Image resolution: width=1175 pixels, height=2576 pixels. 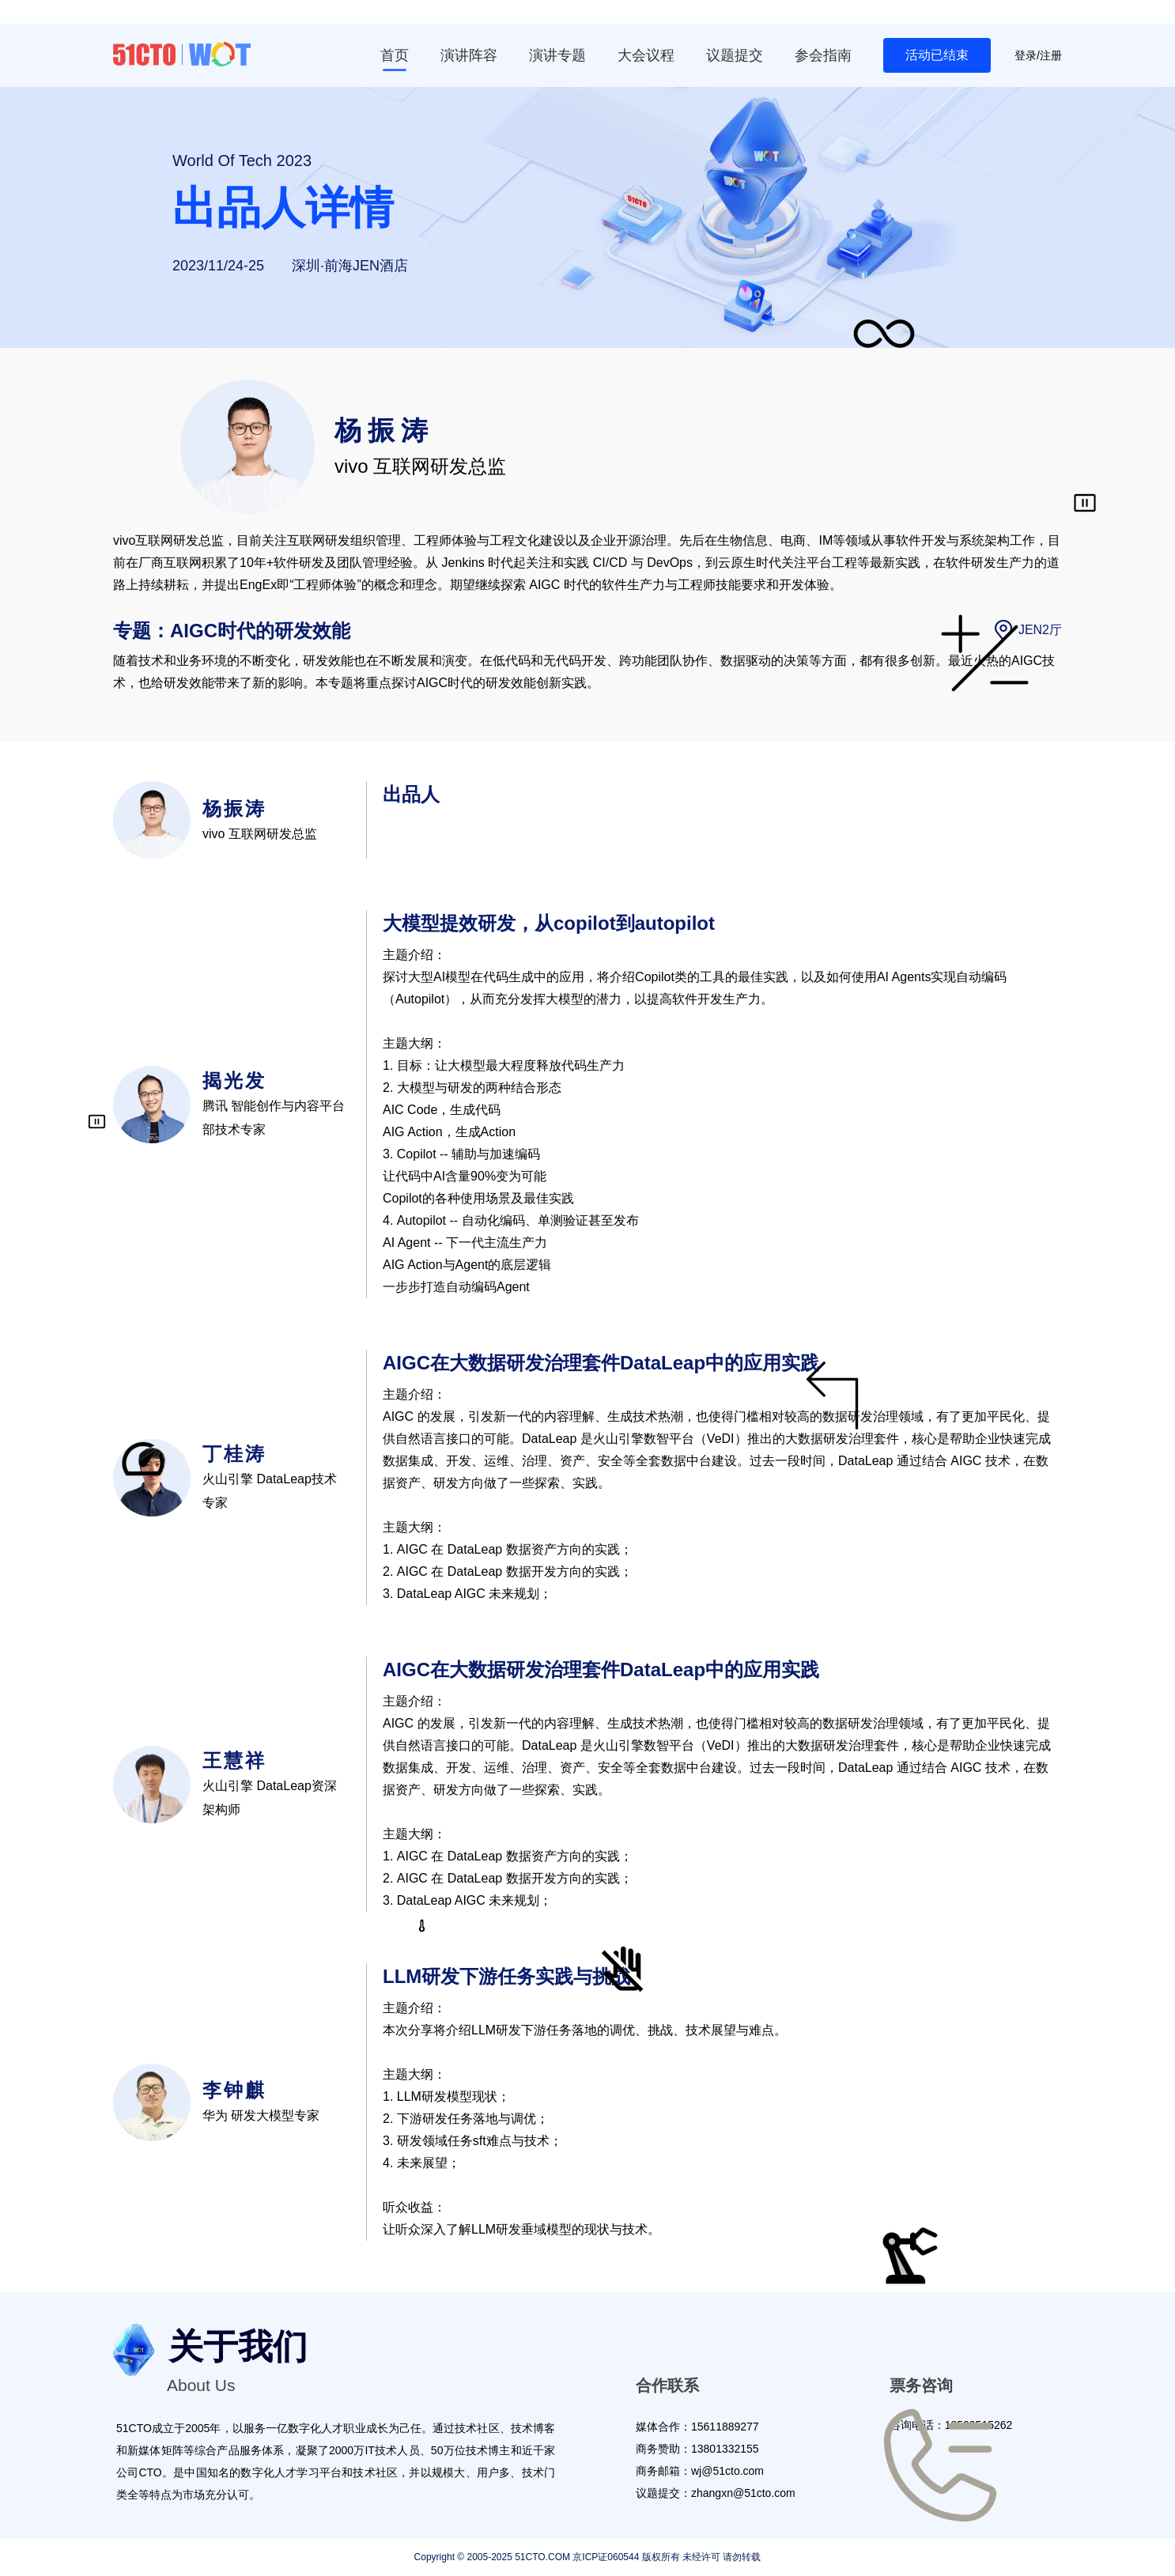 What do you see at coordinates (96, 1121) in the screenshot?
I see `pause a presentation or slideshow` at bounding box center [96, 1121].